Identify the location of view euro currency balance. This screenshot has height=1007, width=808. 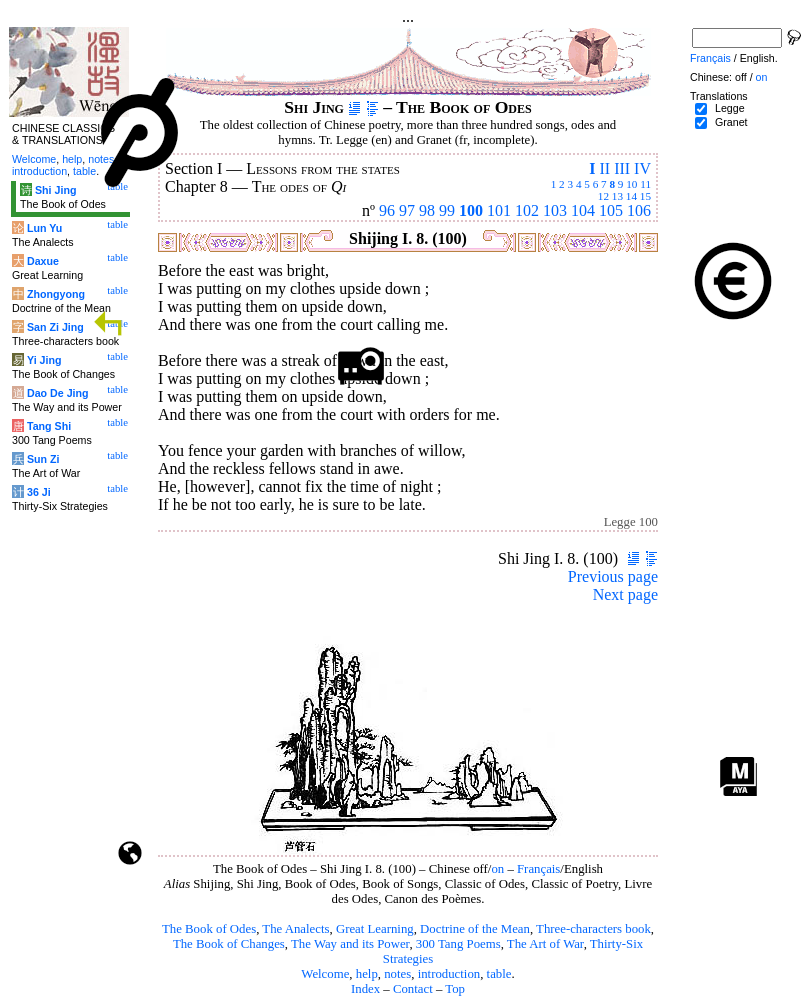
(733, 281).